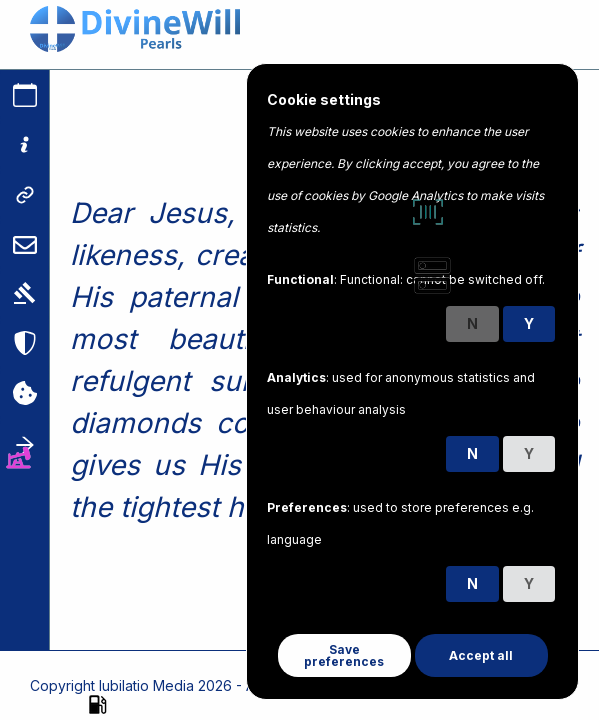 This screenshot has height=720, width=599. Describe the element at coordinates (97, 704) in the screenshot. I see `find nearby gas stations` at that location.